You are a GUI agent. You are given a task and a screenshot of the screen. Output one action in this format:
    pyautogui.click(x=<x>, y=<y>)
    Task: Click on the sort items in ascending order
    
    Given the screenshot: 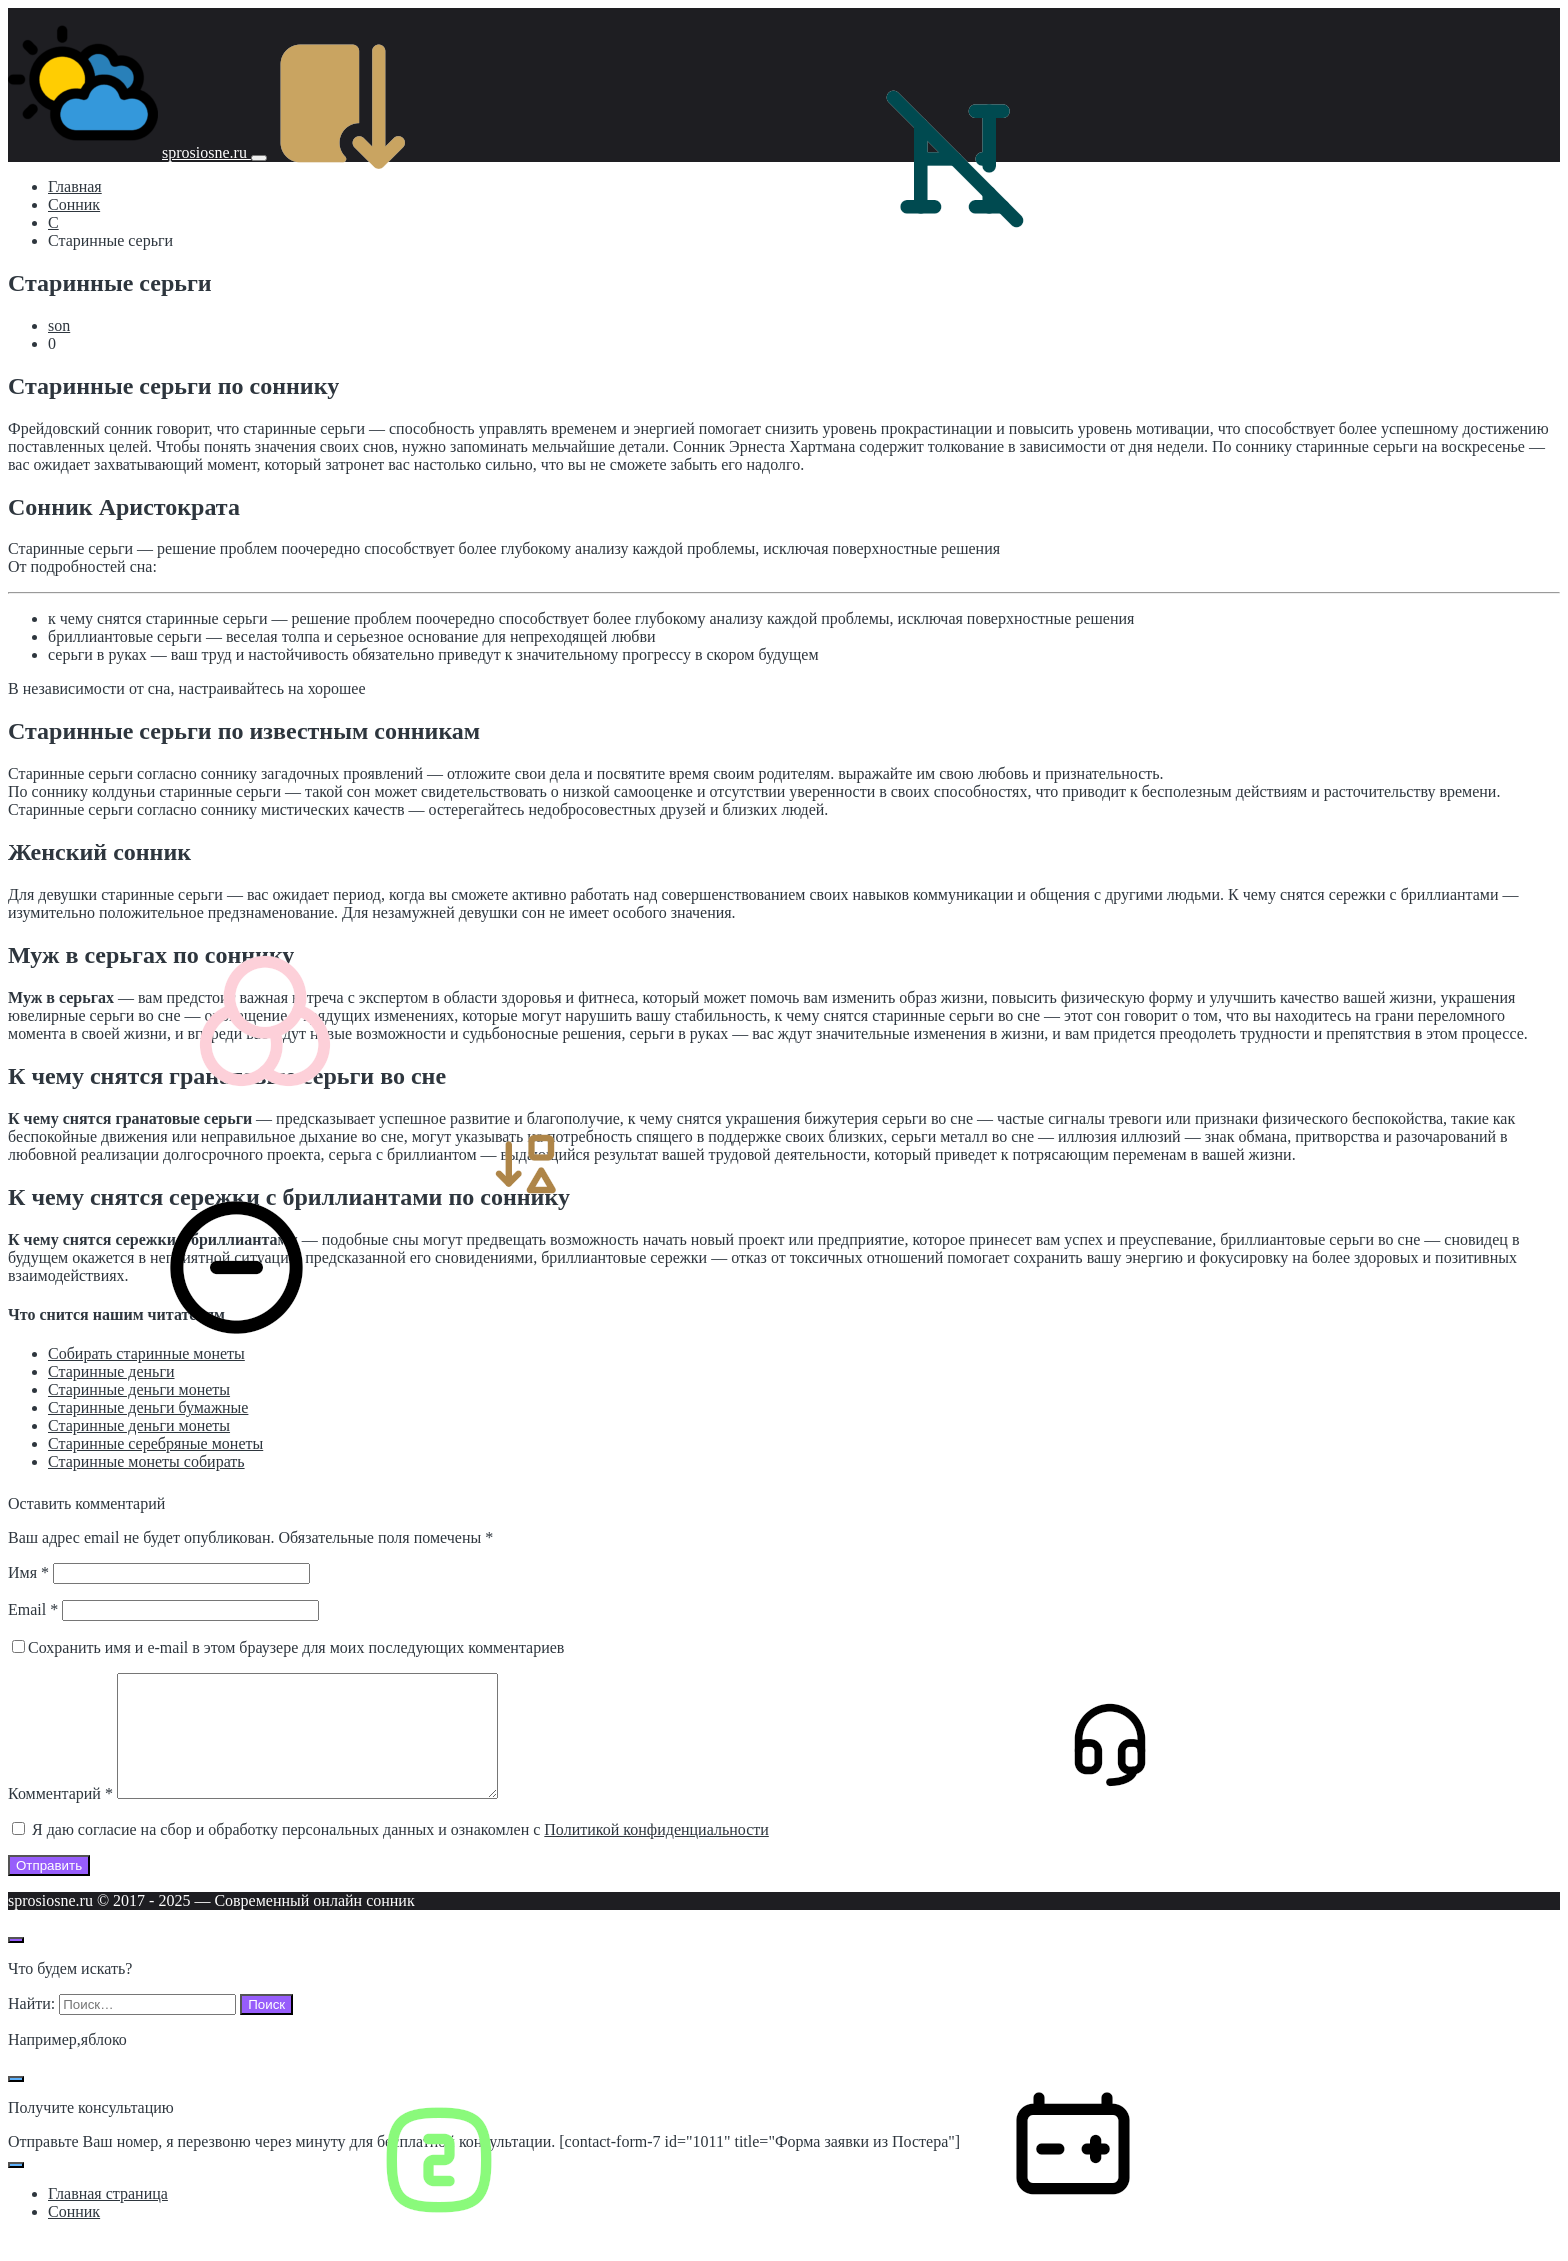 What is the action you would take?
    pyautogui.click(x=525, y=1164)
    